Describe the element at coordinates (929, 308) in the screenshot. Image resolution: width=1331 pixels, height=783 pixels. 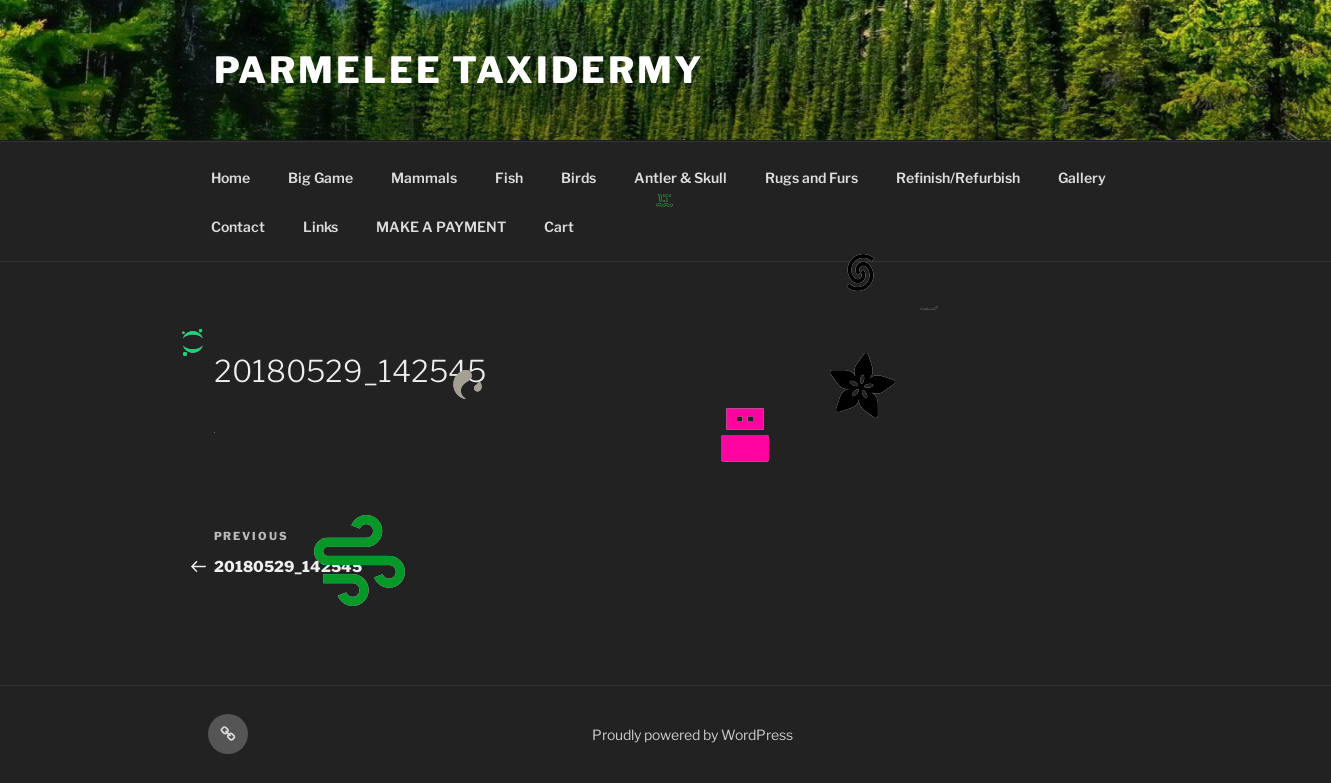
I see `McLaren brand logo` at that location.